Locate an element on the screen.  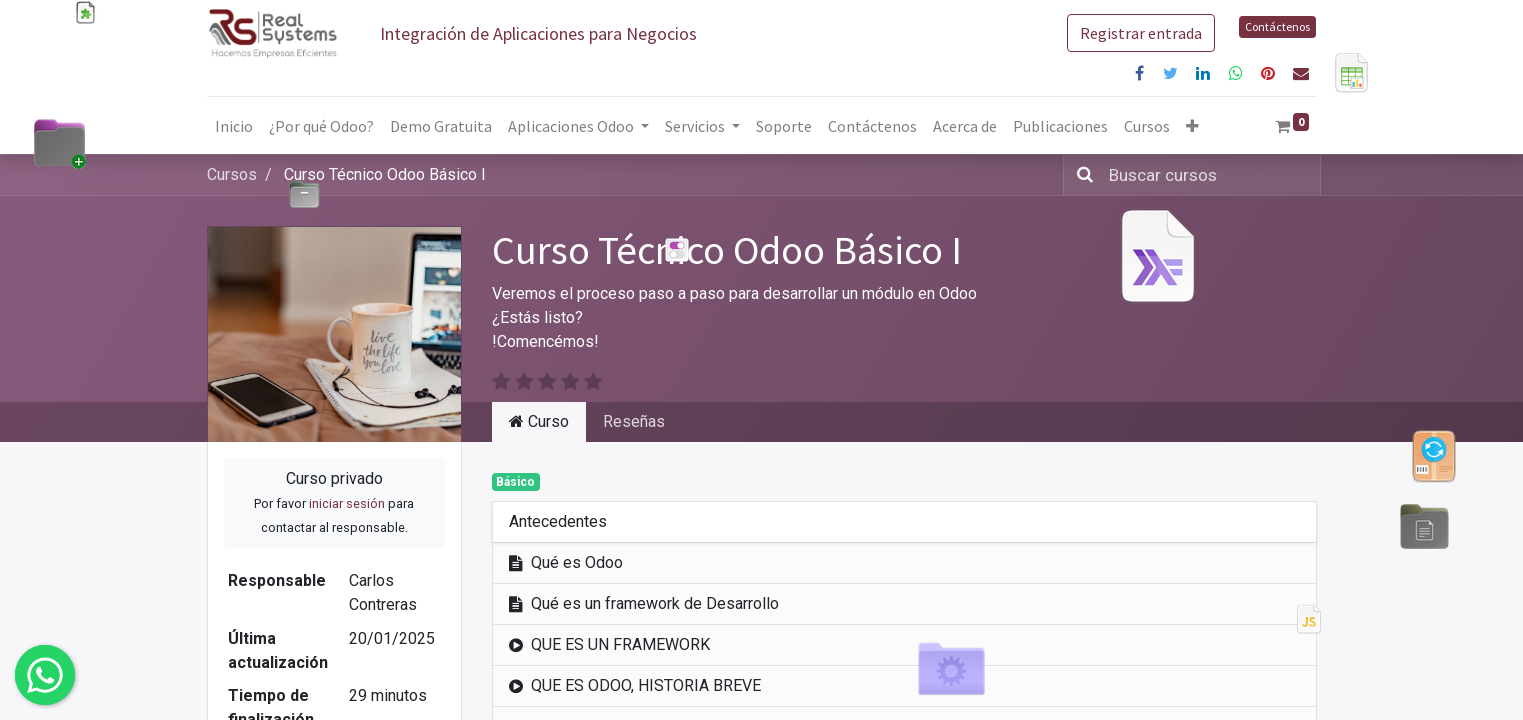
open the file manager application is located at coordinates (304, 194).